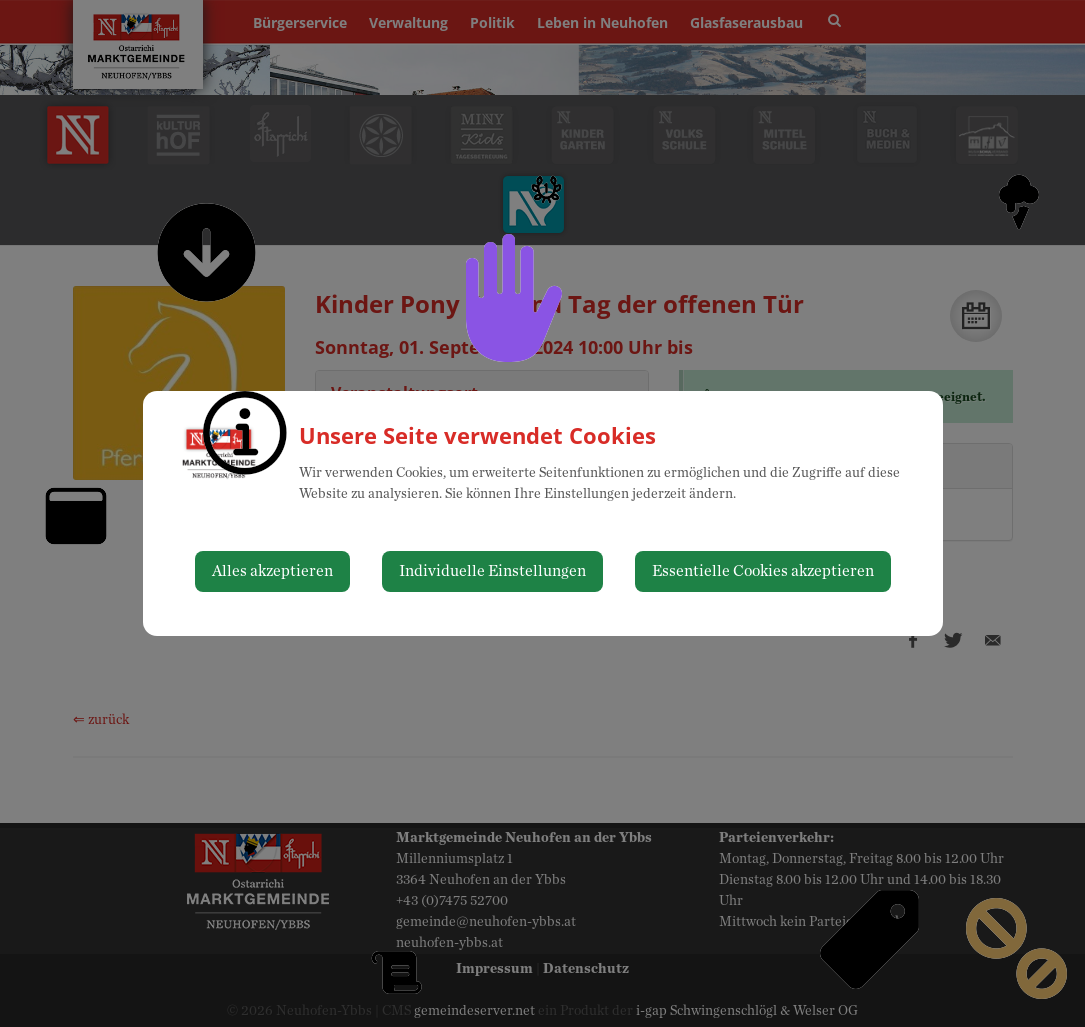 This screenshot has width=1085, height=1027. Describe the element at coordinates (1019, 202) in the screenshot. I see `browse desserts or sweet treats` at that location.